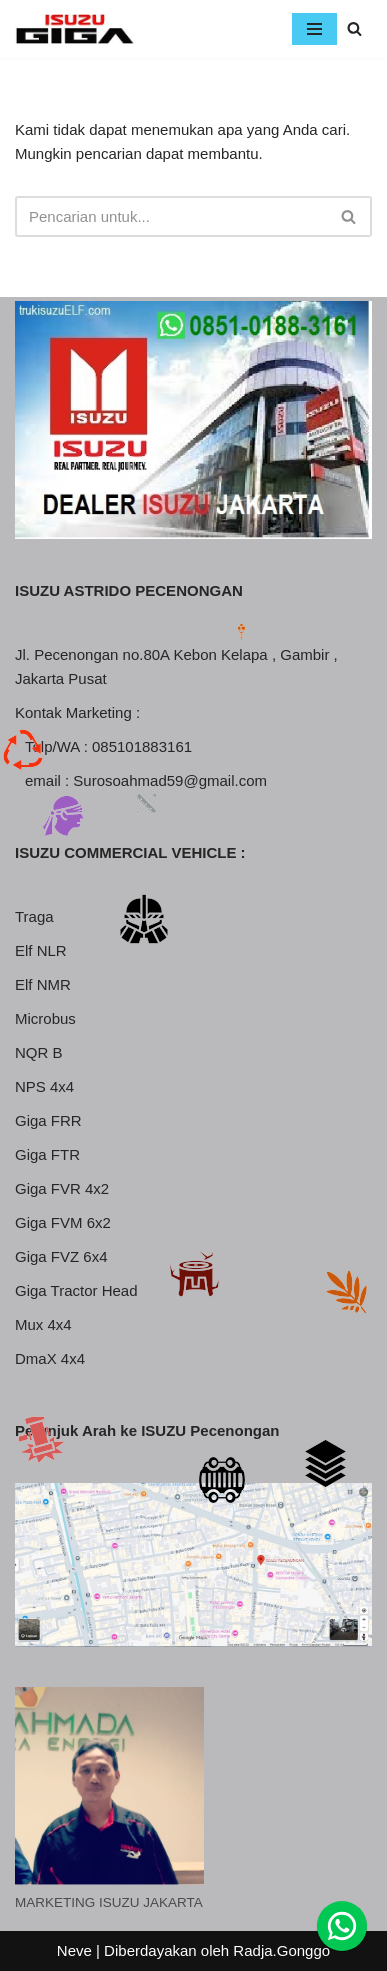  What do you see at coordinates (194, 1273) in the screenshot?
I see `select wooden armor or helmet equipment` at bounding box center [194, 1273].